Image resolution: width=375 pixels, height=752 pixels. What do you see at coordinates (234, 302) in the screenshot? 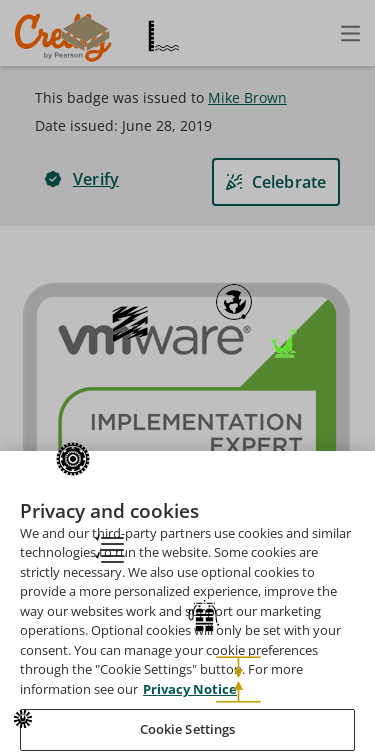
I see `view orbital or satellite tracking` at bounding box center [234, 302].